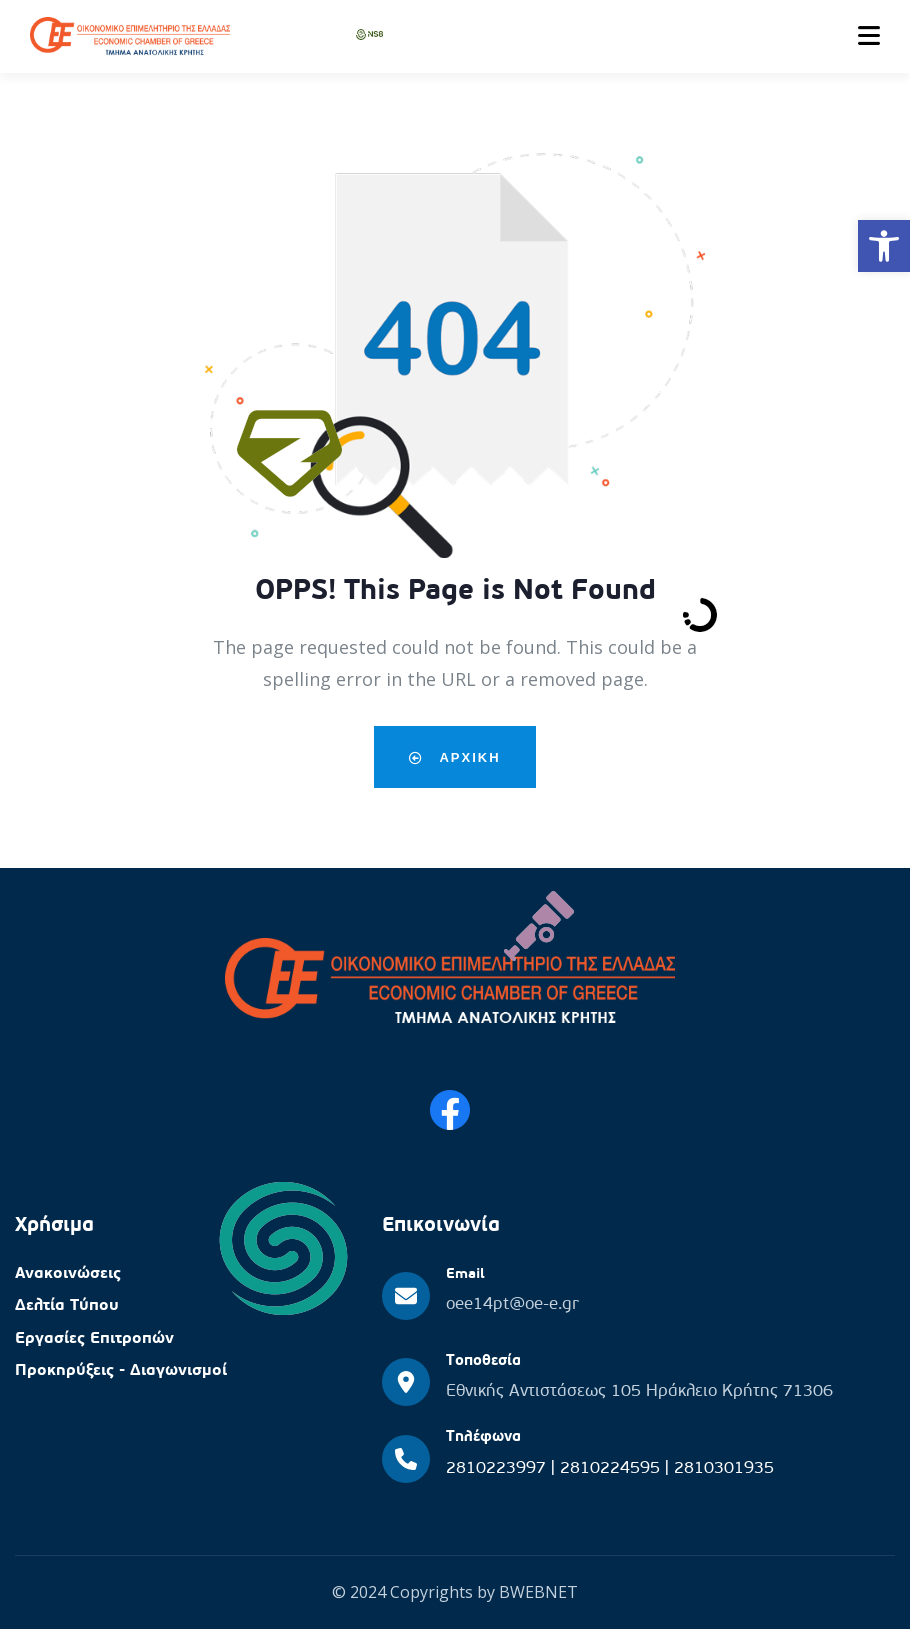 The height and width of the screenshot is (1629, 910). Describe the element at coordinates (539, 926) in the screenshot. I see `opentelemetry logo` at that location.